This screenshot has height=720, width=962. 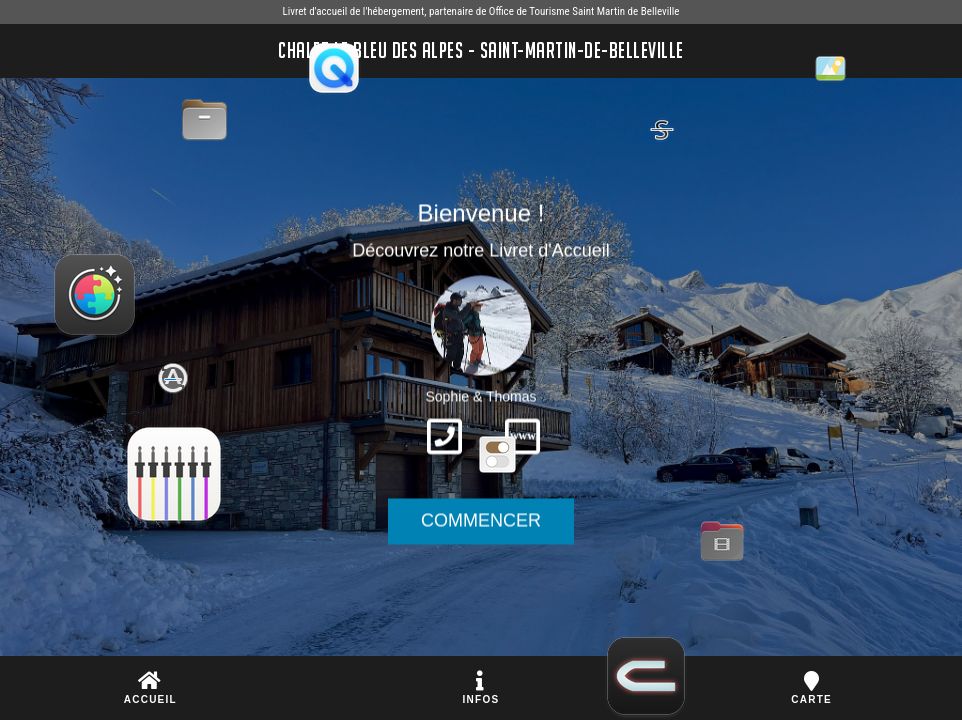 I want to click on open graphics or image editing applications, so click(x=830, y=68).